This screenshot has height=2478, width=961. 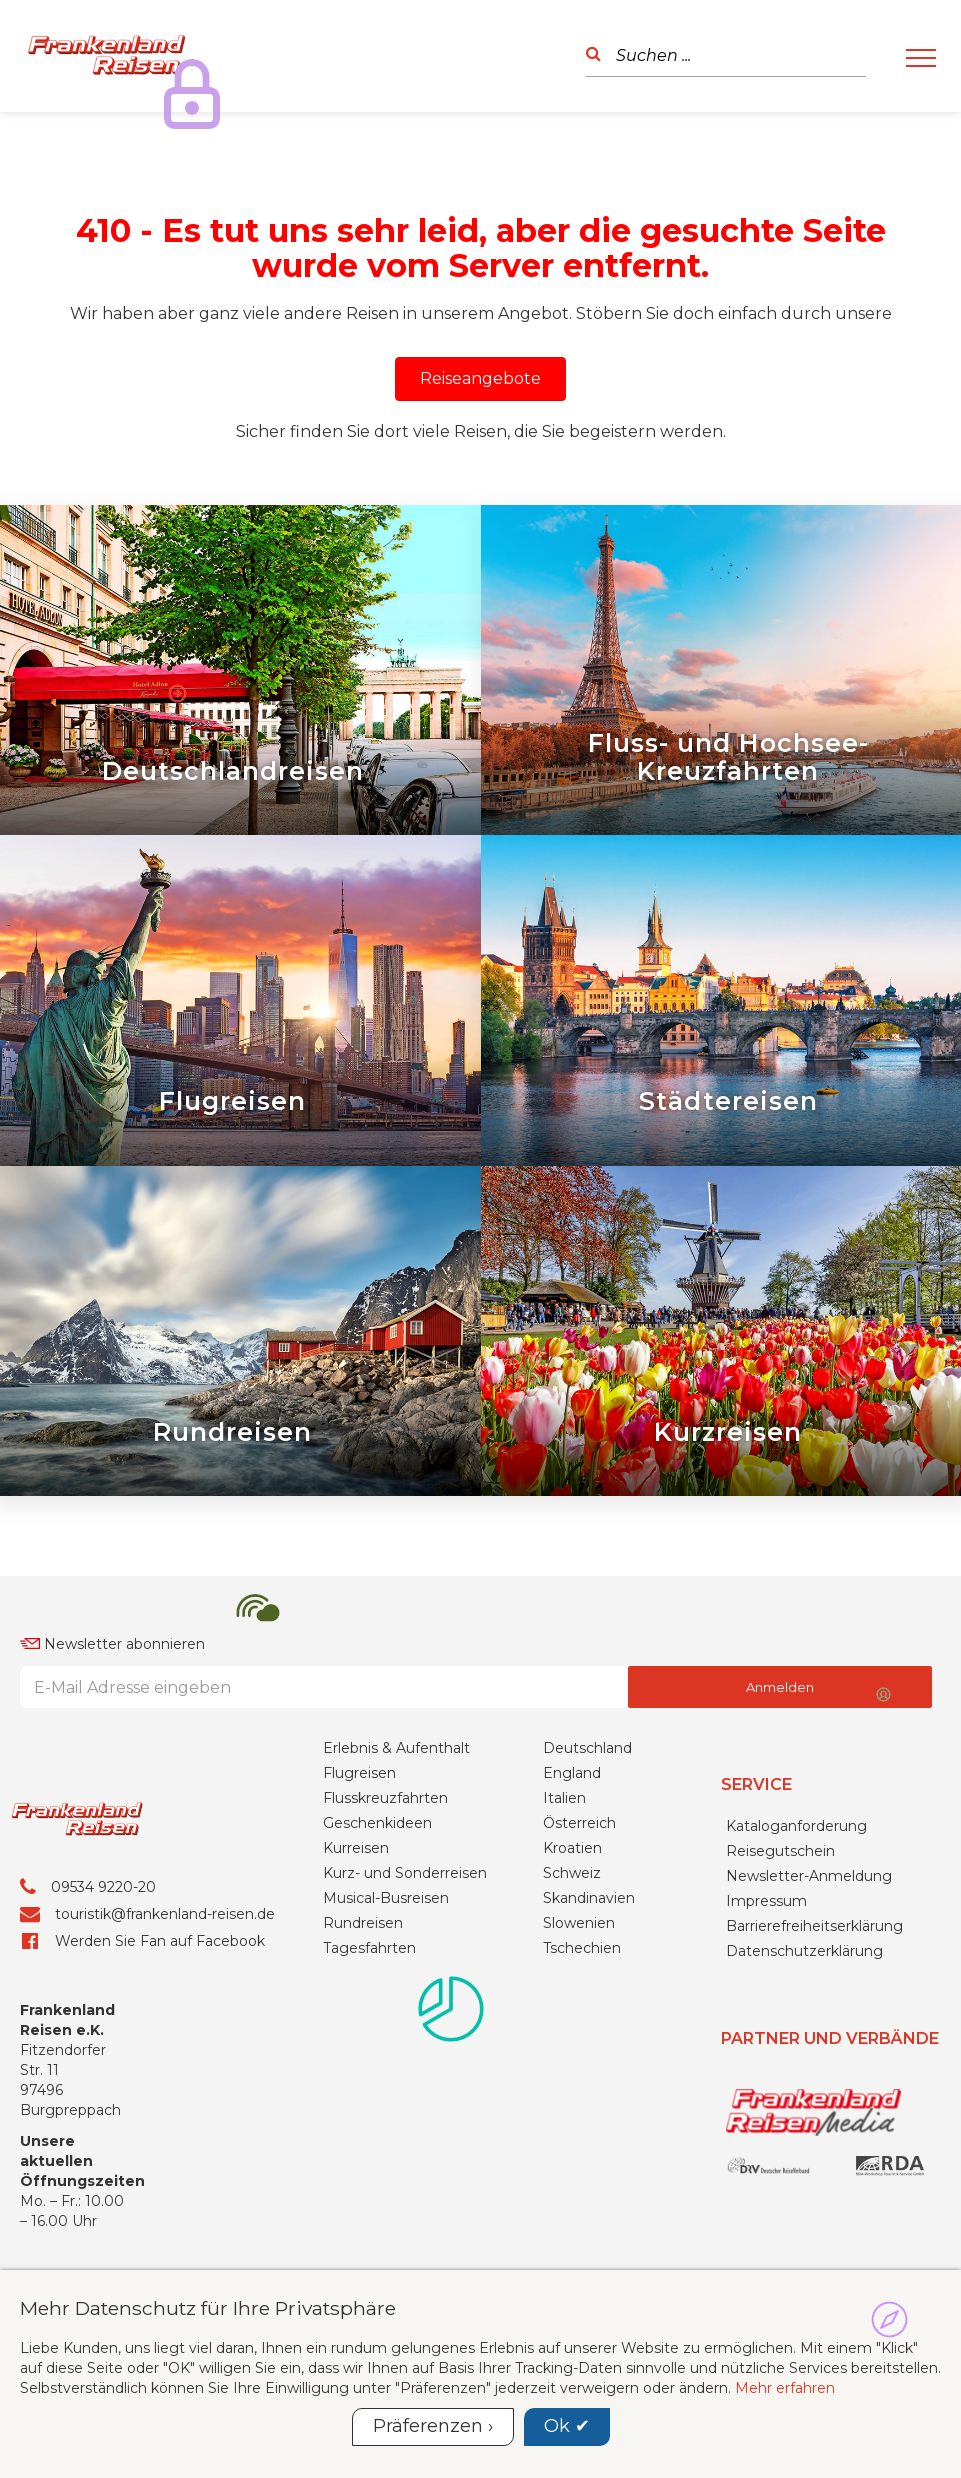 I want to click on proceed to the next step, so click(x=177, y=693).